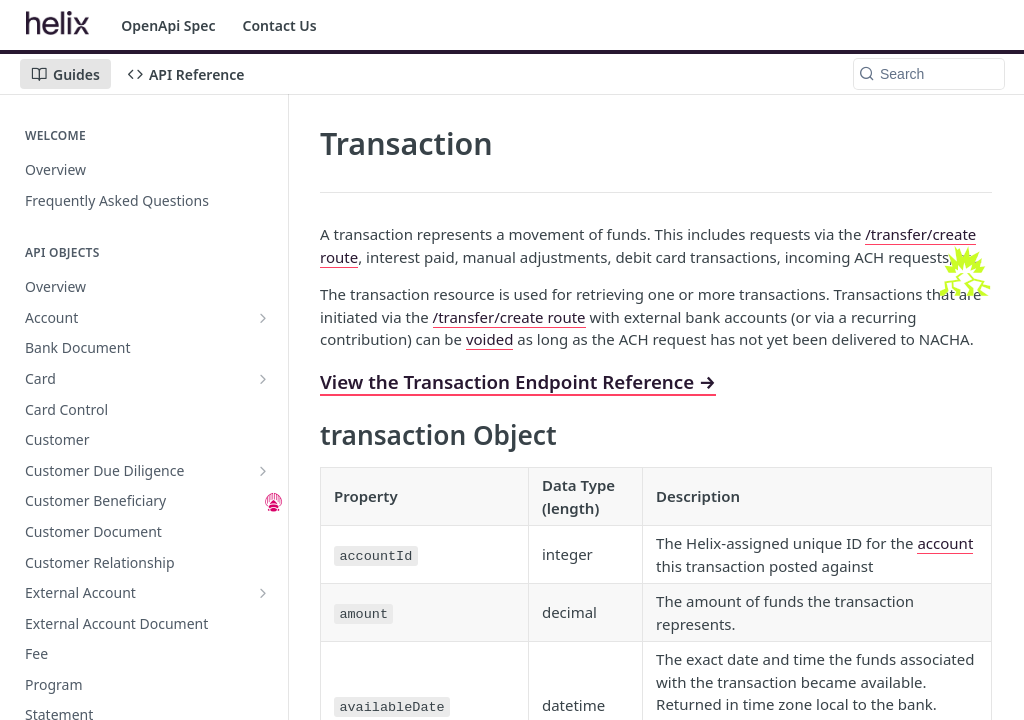 The image size is (1024, 720). What do you see at coordinates (273, 502) in the screenshot?
I see `represents a beetle or insect creature in a game interface` at bounding box center [273, 502].